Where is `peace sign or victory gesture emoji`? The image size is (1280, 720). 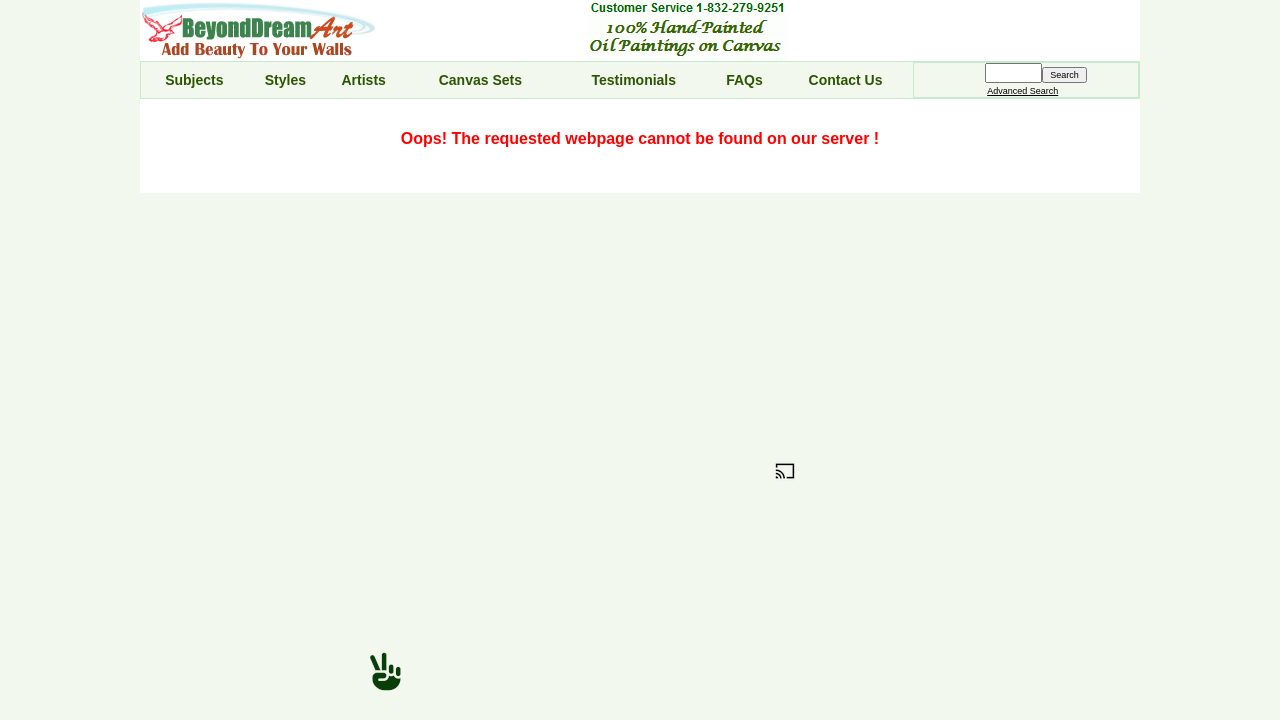
peace sign or victory gesture emoji is located at coordinates (386, 671).